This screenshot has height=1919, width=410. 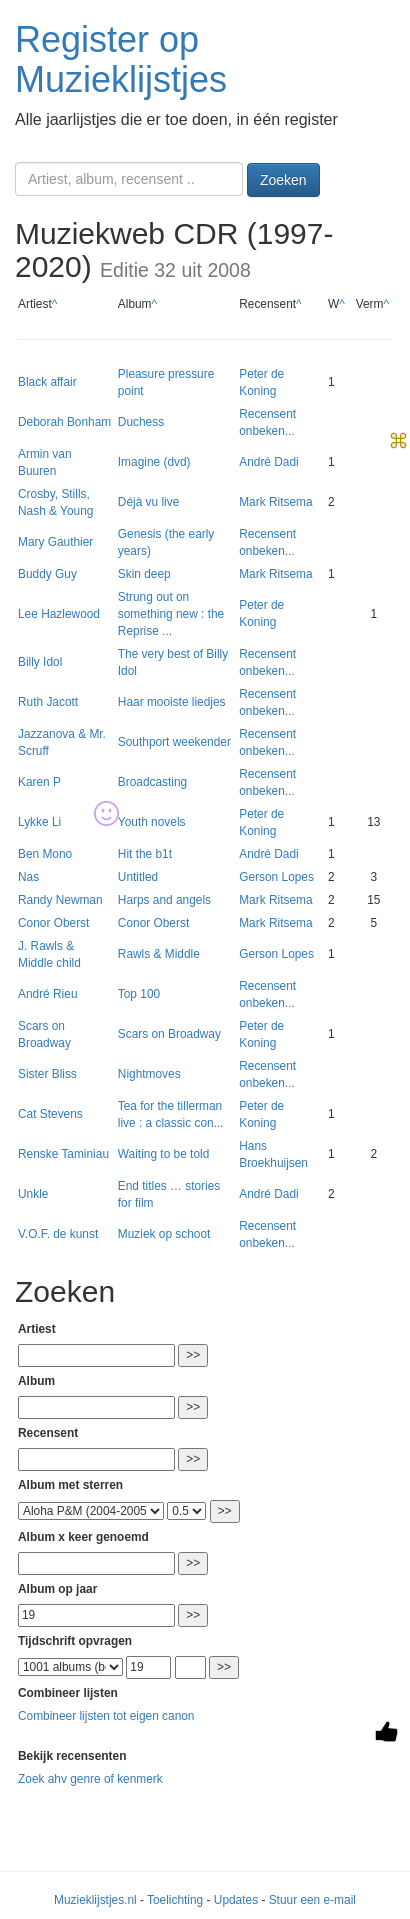 I want to click on add an emoji or reaction, so click(x=106, y=813).